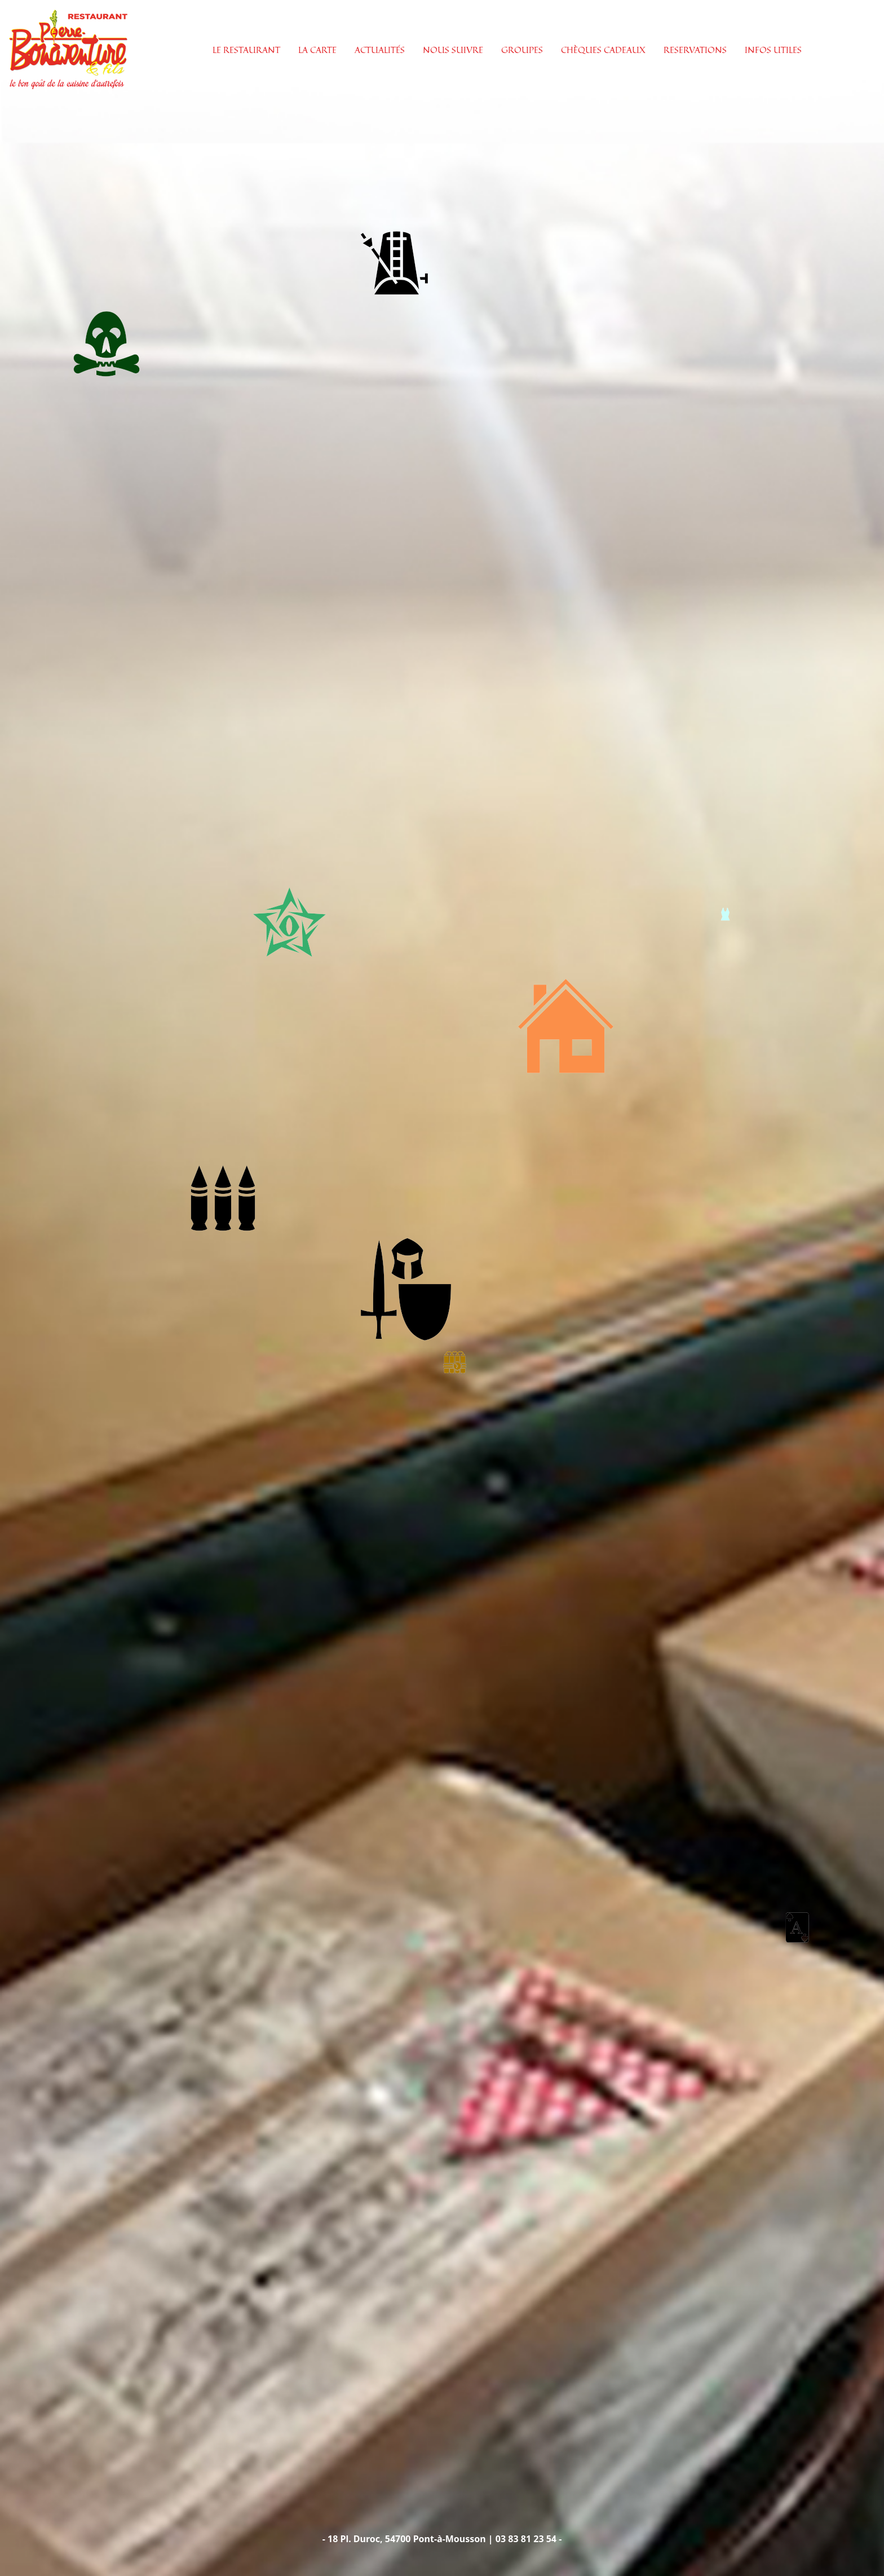  I want to click on access your equipment or inventory, so click(406, 1290).